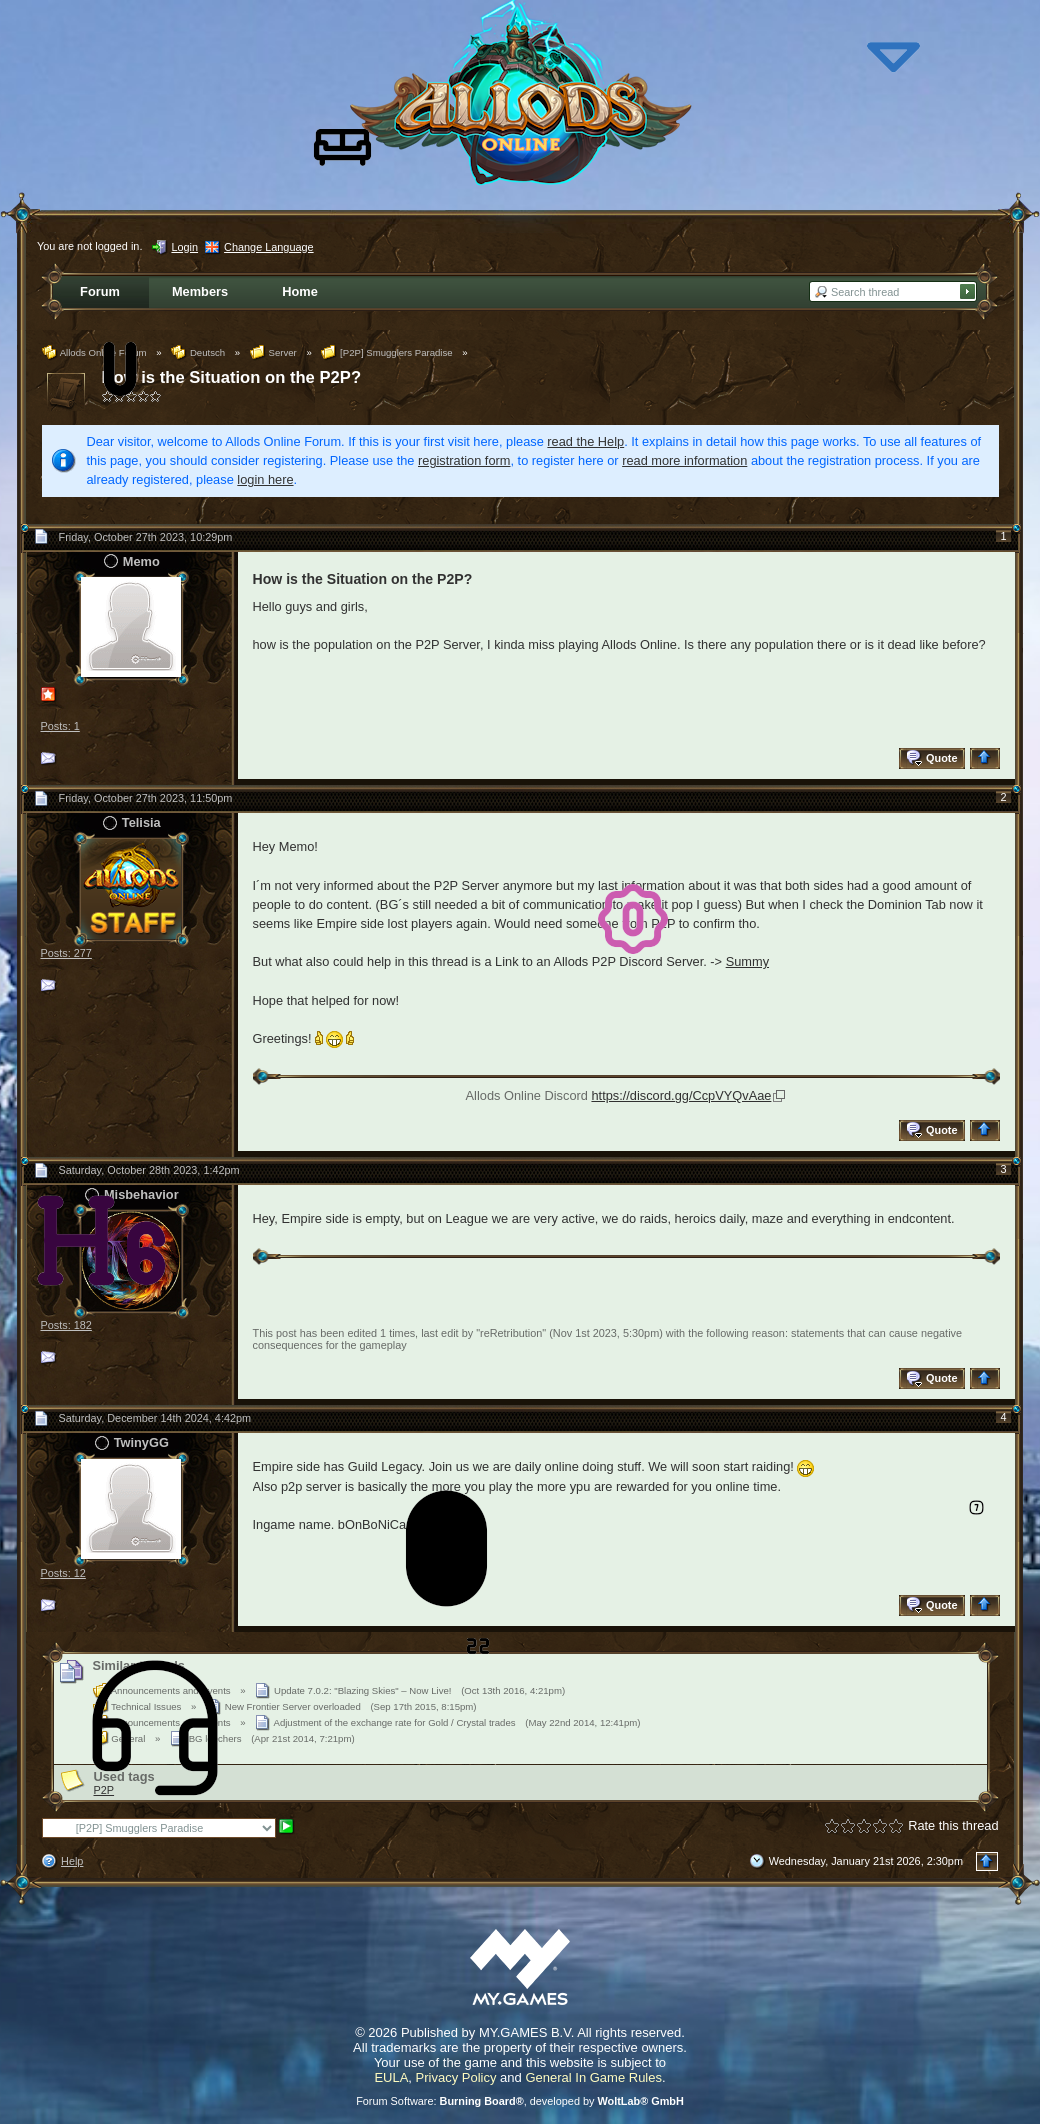 The image size is (1040, 2124). Describe the element at coordinates (120, 369) in the screenshot. I see `indicates an item starting with the letter u` at that location.